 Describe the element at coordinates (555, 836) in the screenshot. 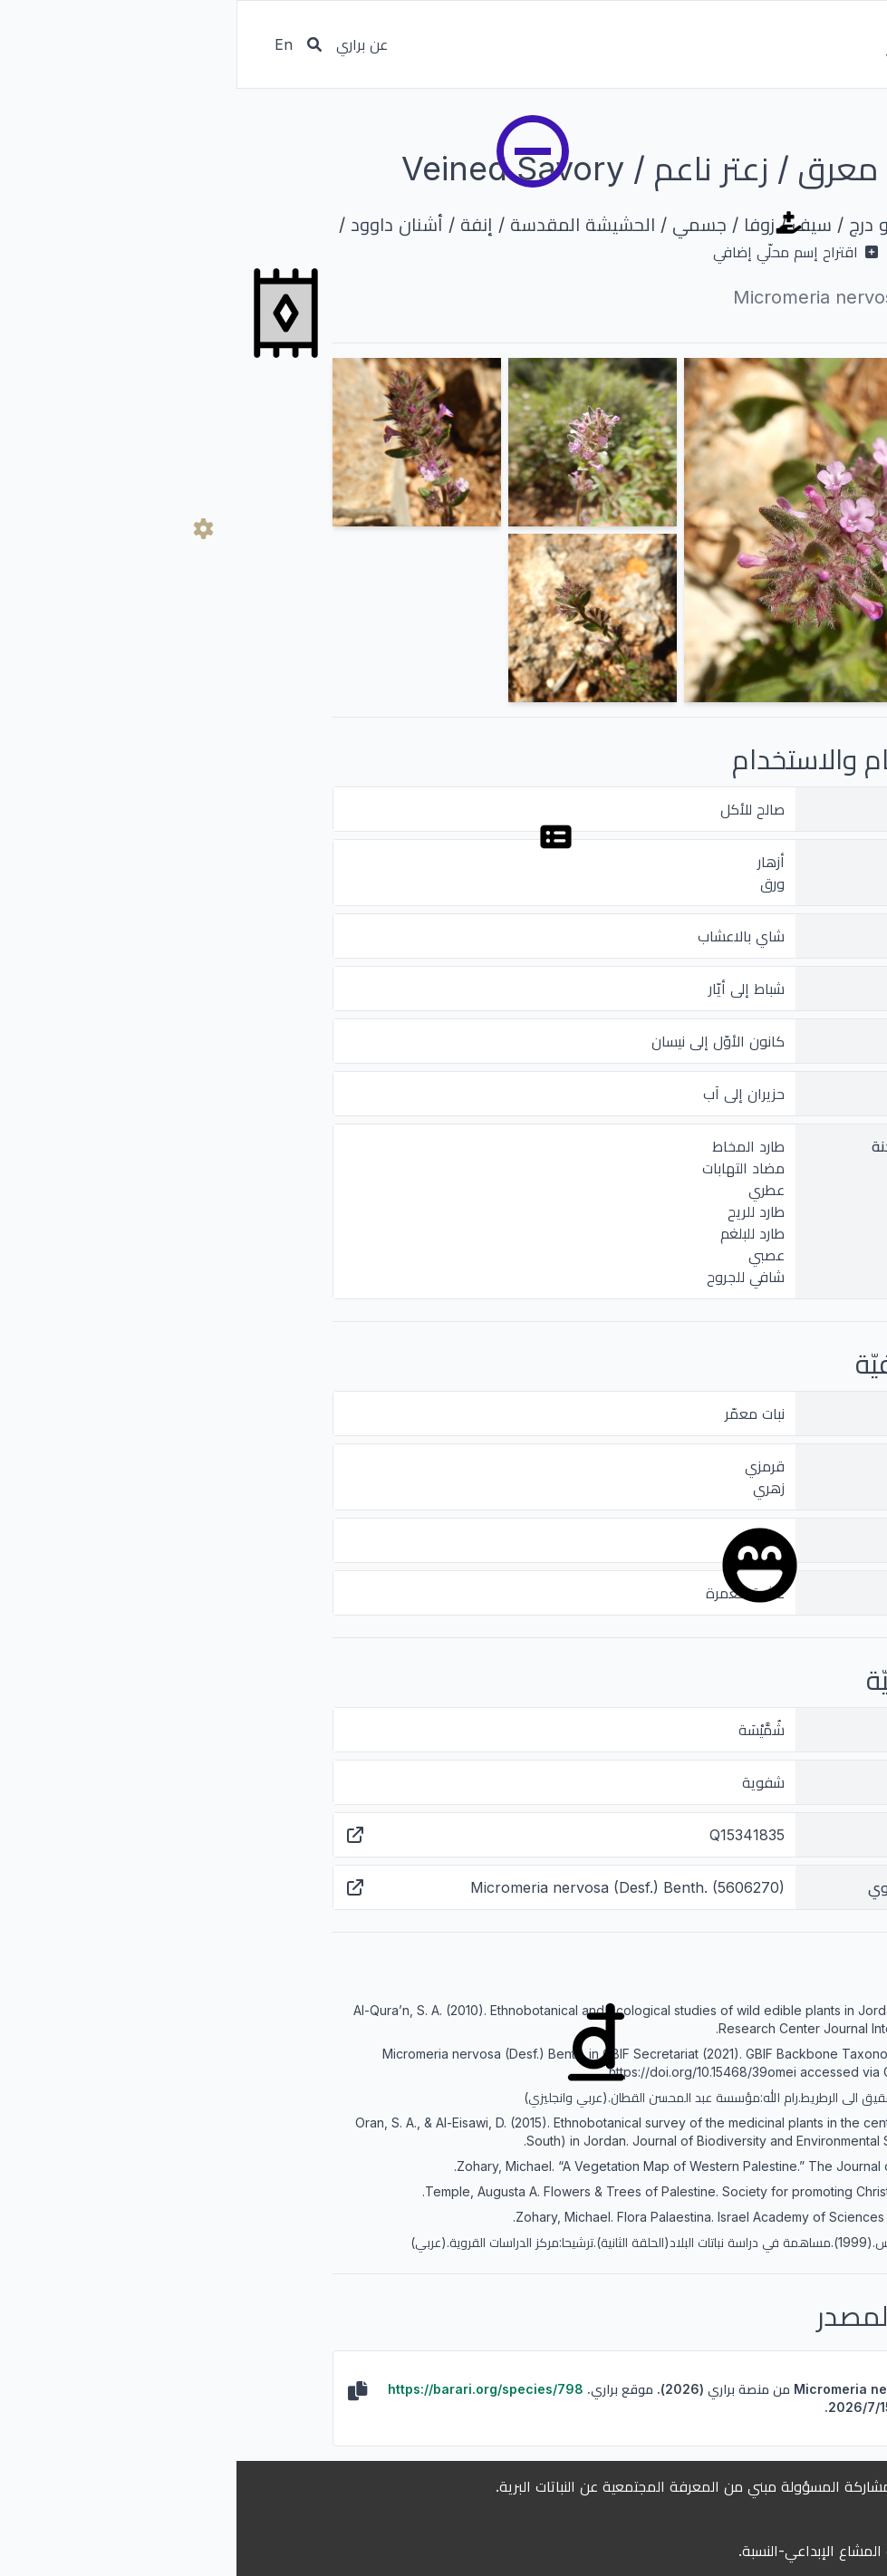

I see `view list or menu items` at that location.